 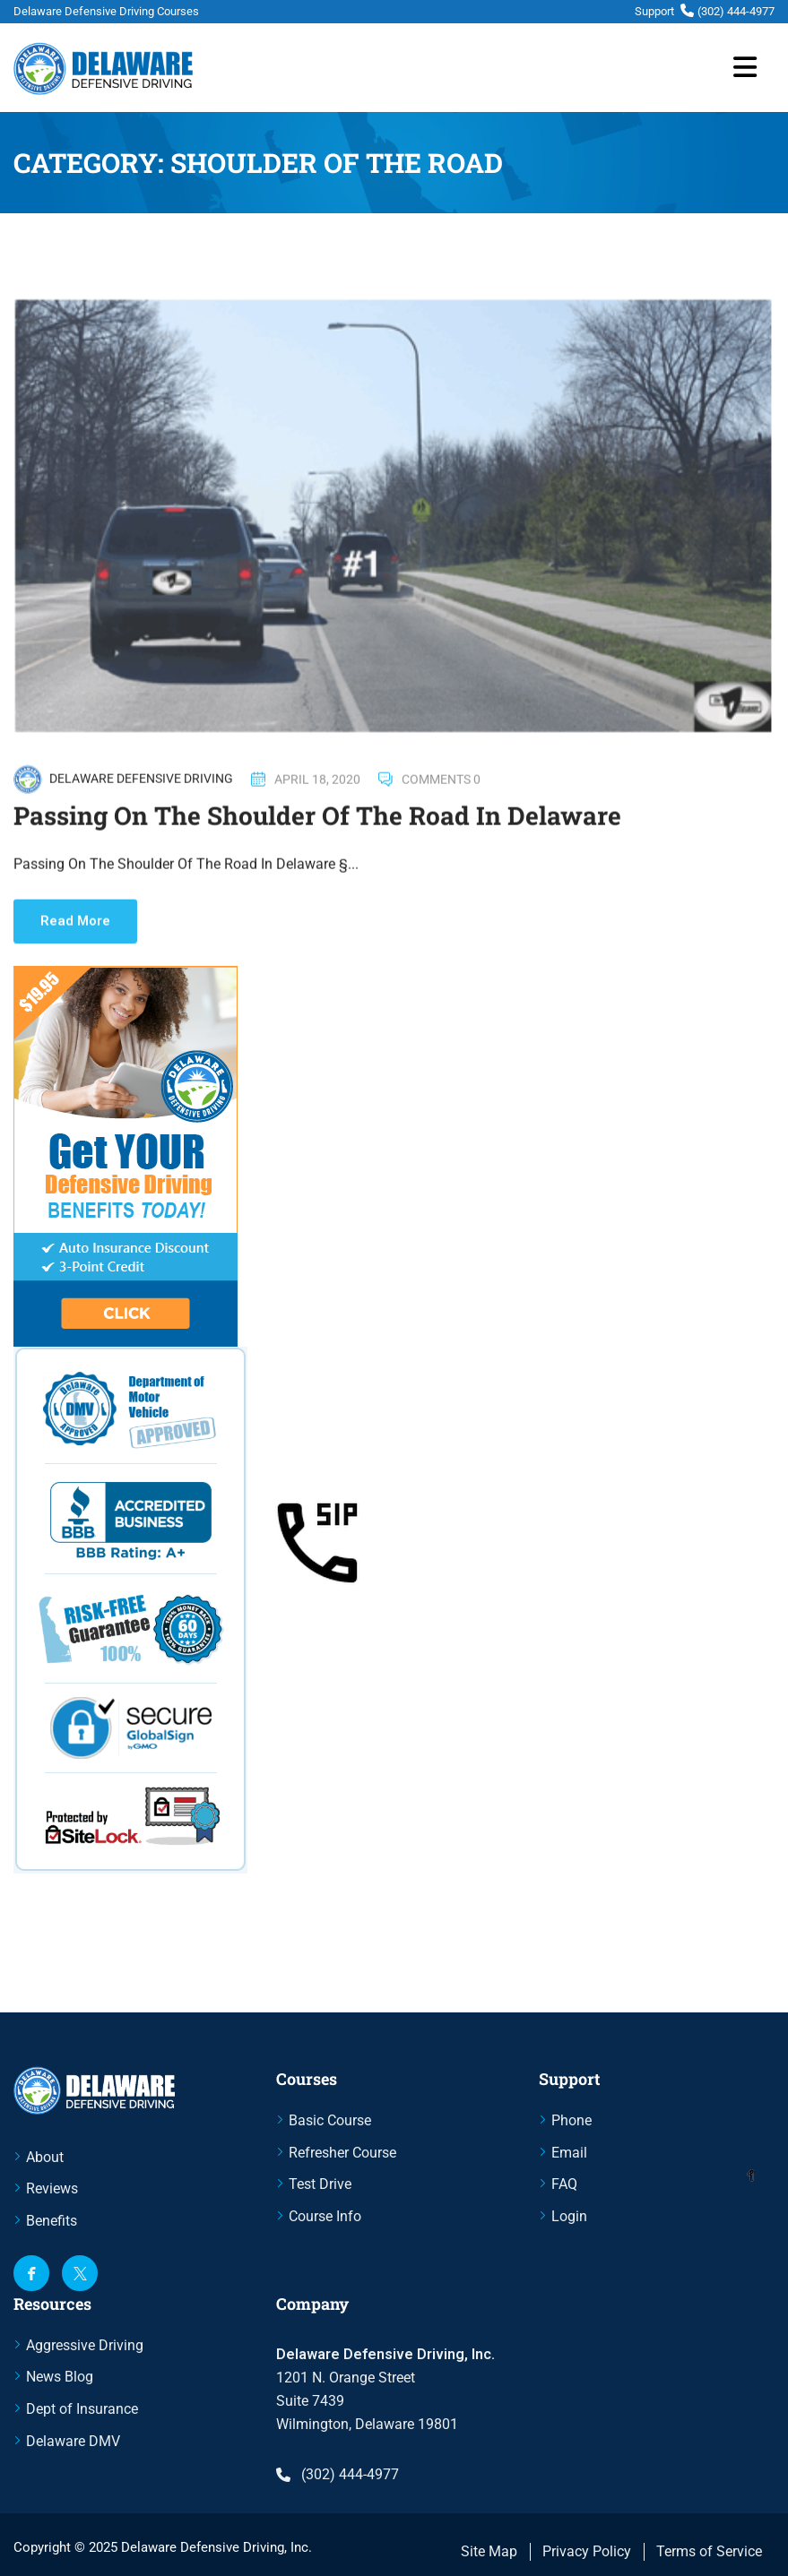 I want to click on make a SIP (internet protocol) phone call, so click(x=317, y=1543).